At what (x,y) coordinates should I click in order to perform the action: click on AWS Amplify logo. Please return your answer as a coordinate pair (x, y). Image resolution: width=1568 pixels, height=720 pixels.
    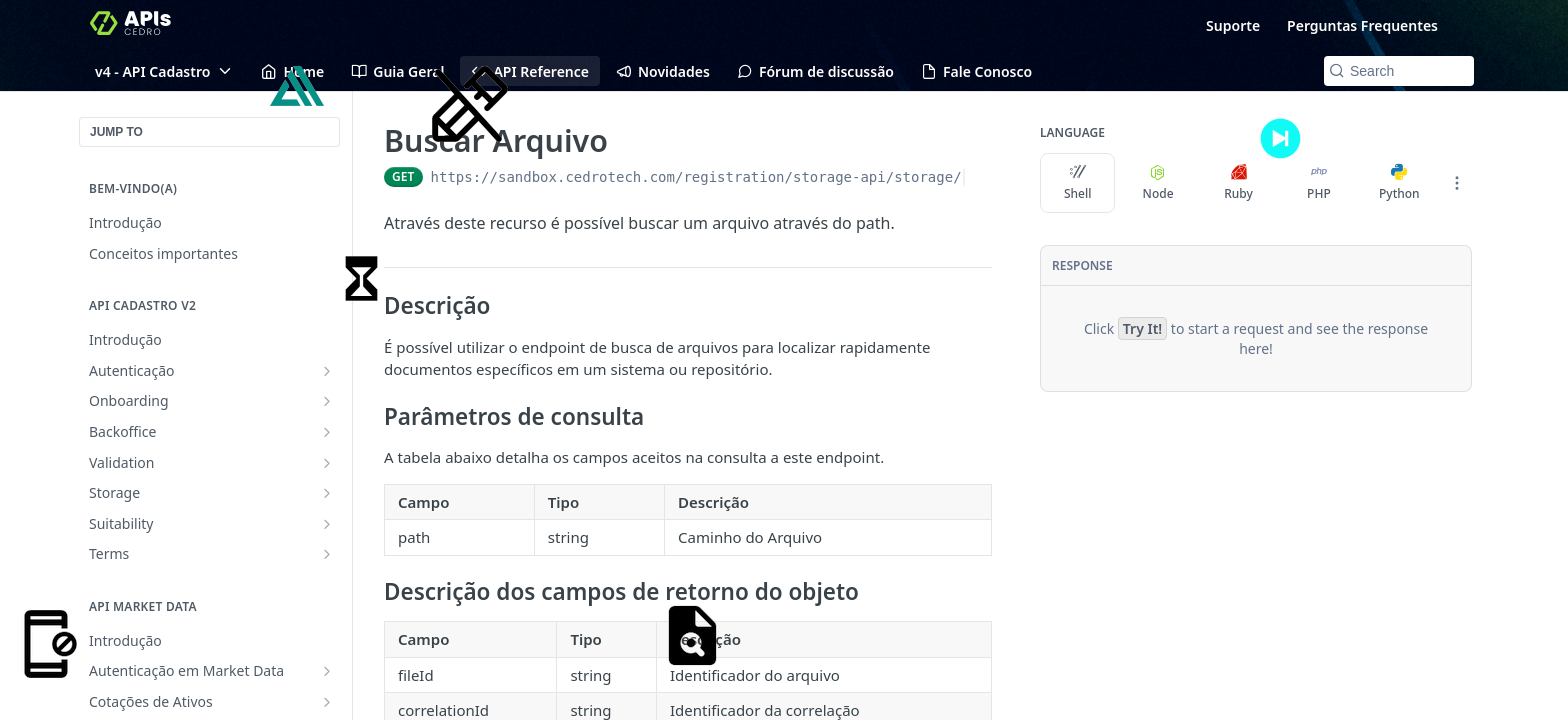
    Looking at the image, I should click on (297, 86).